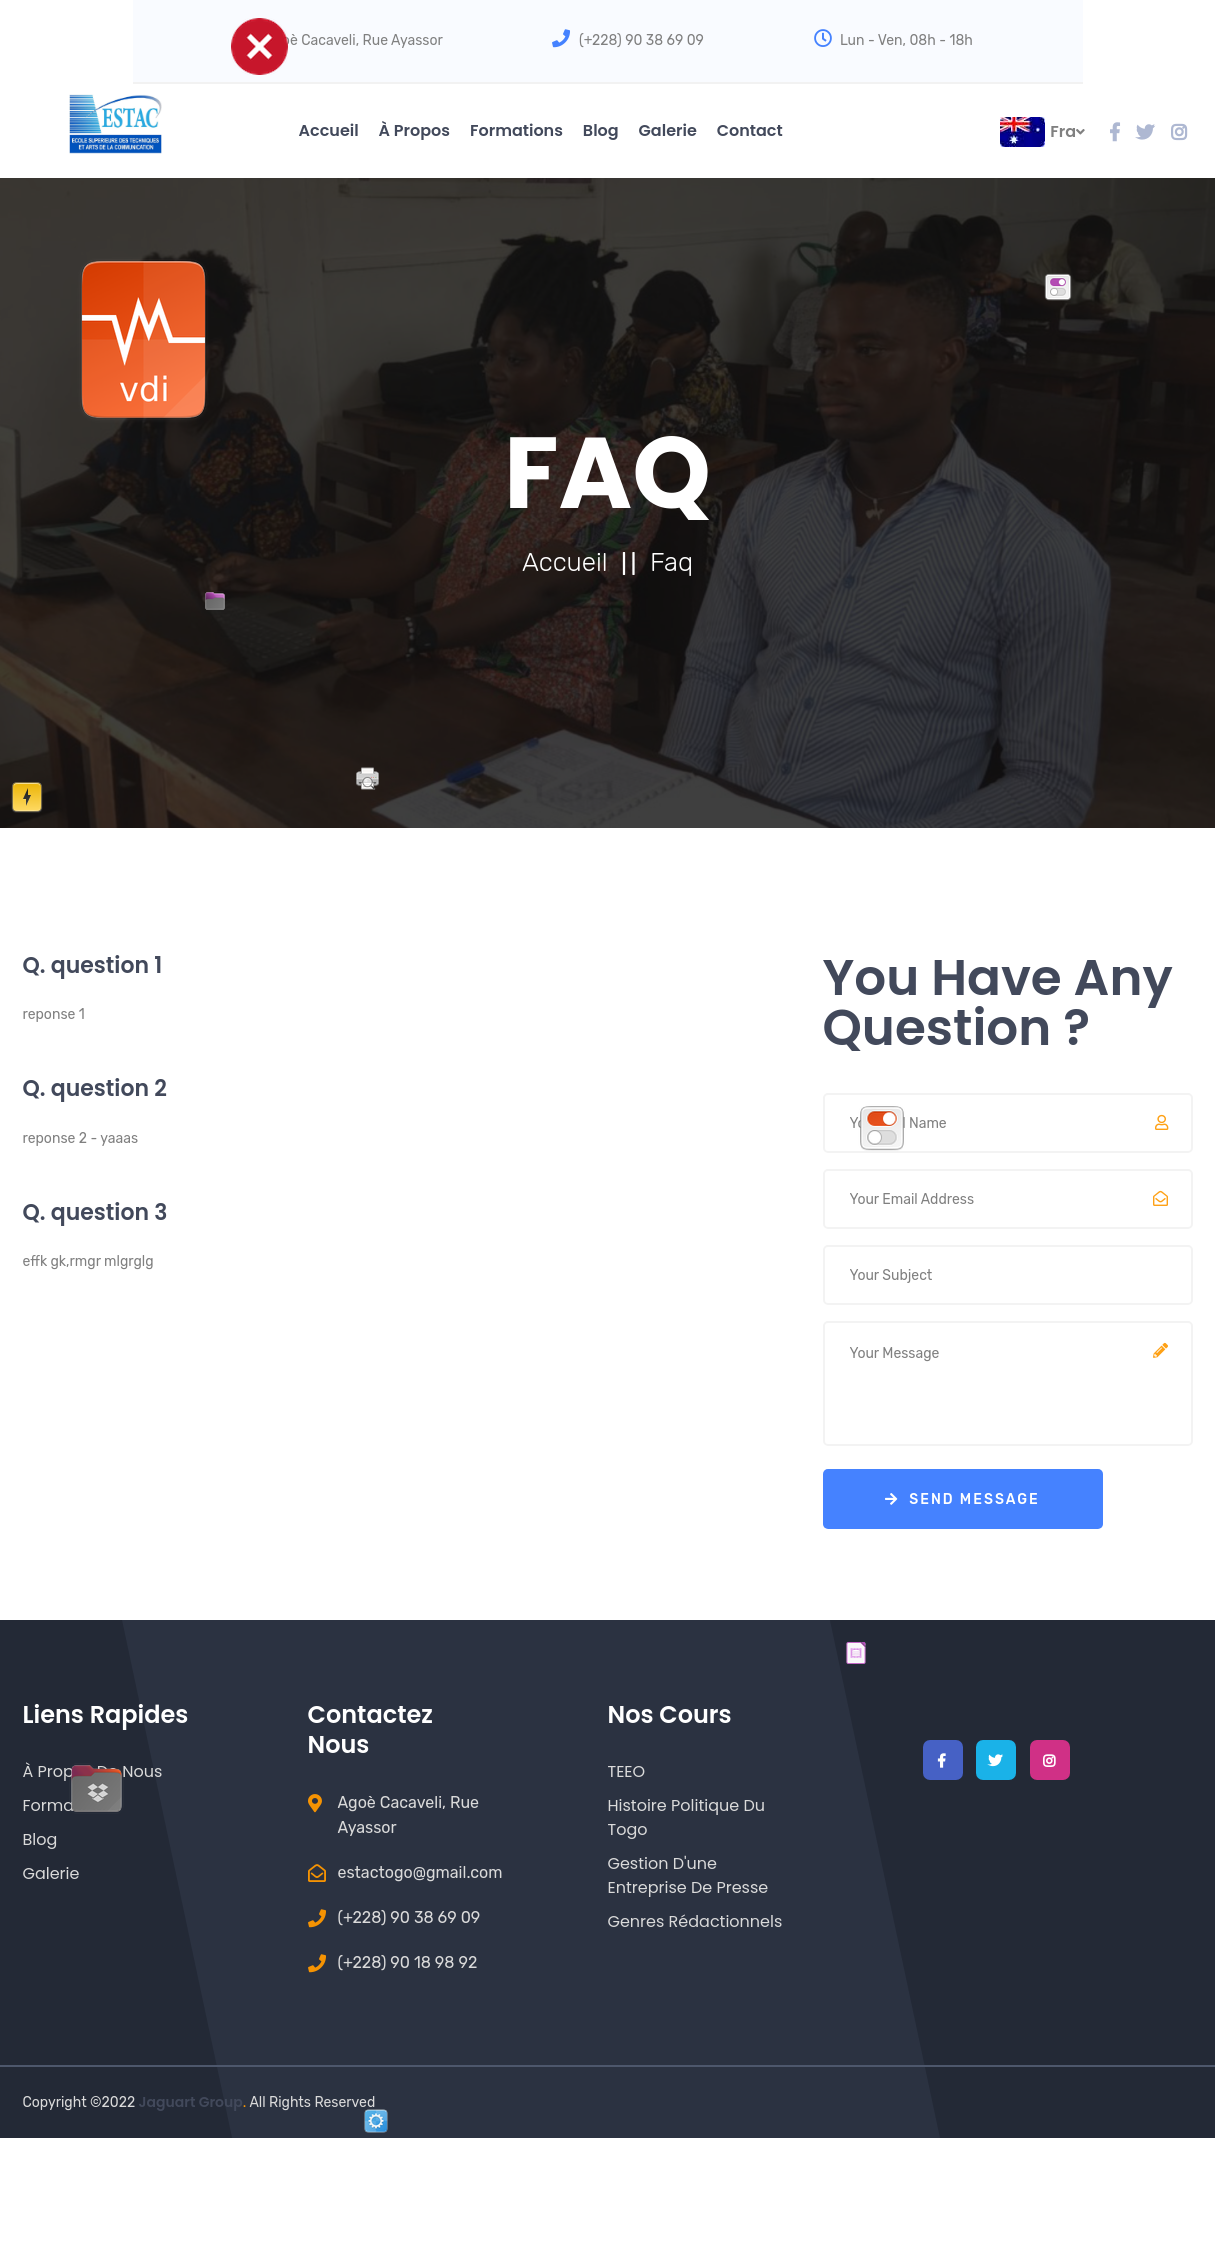 This screenshot has width=1215, height=2263. Describe the element at coordinates (215, 601) in the screenshot. I see `open folder containing files` at that location.